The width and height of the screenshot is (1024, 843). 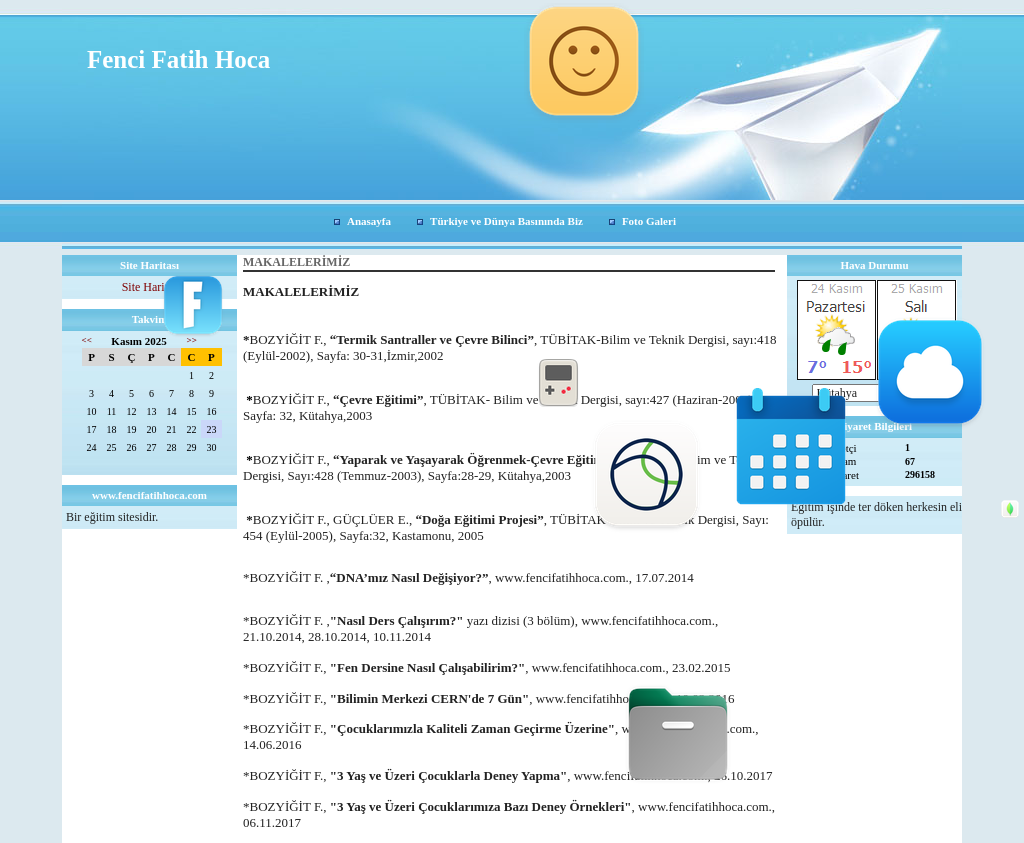 What do you see at coordinates (584, 63) in the screenshot?
I see `customize emoji and emoticon preferences` at bounding box center [584, 63].